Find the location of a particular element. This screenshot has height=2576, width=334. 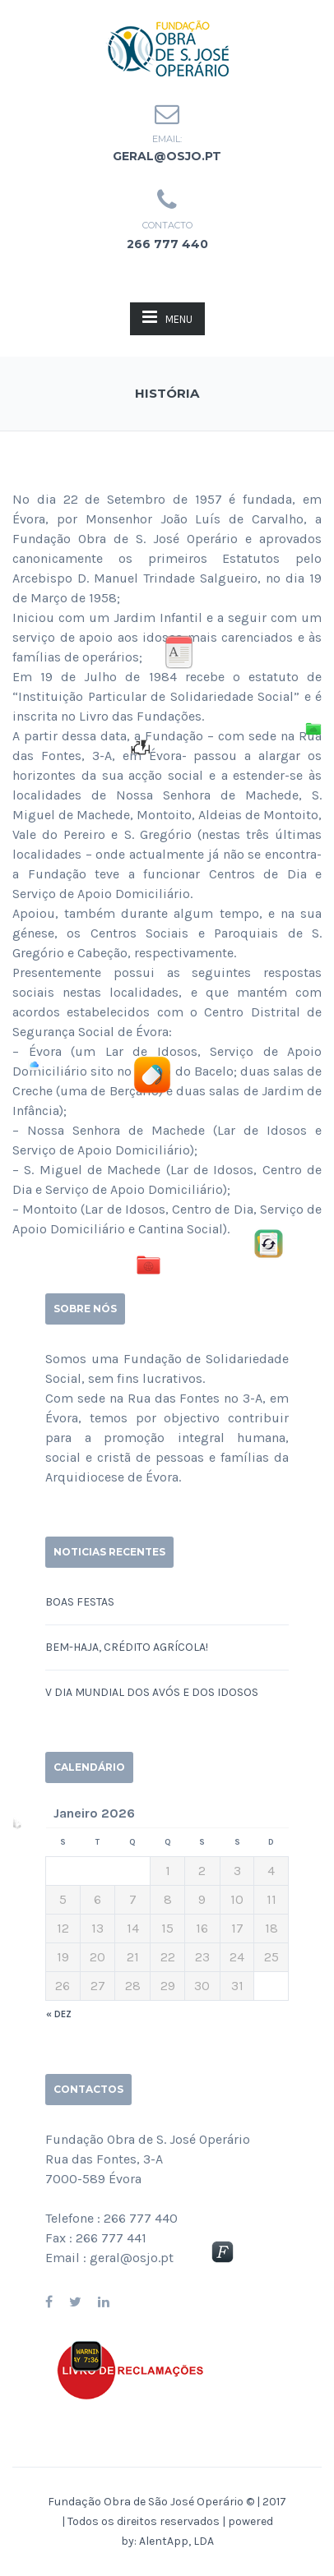

open the console app to view system logs is located at coordinates (86, 2356).